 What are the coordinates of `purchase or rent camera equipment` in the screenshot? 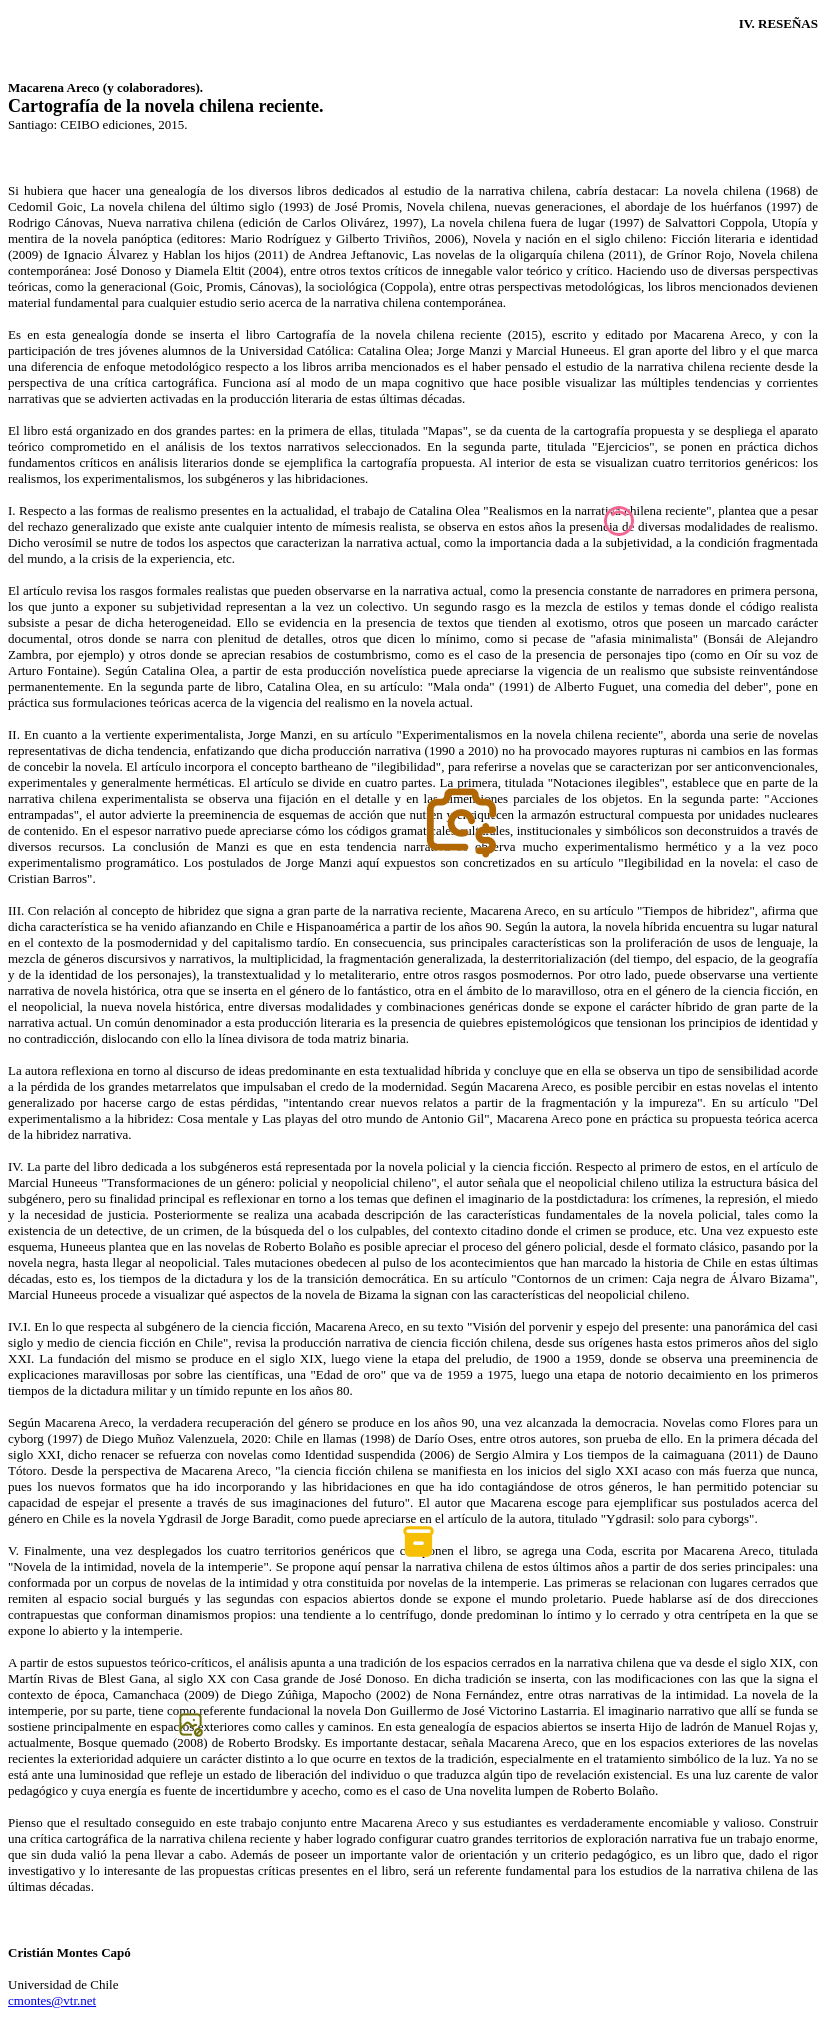 It's located at (461, 819).